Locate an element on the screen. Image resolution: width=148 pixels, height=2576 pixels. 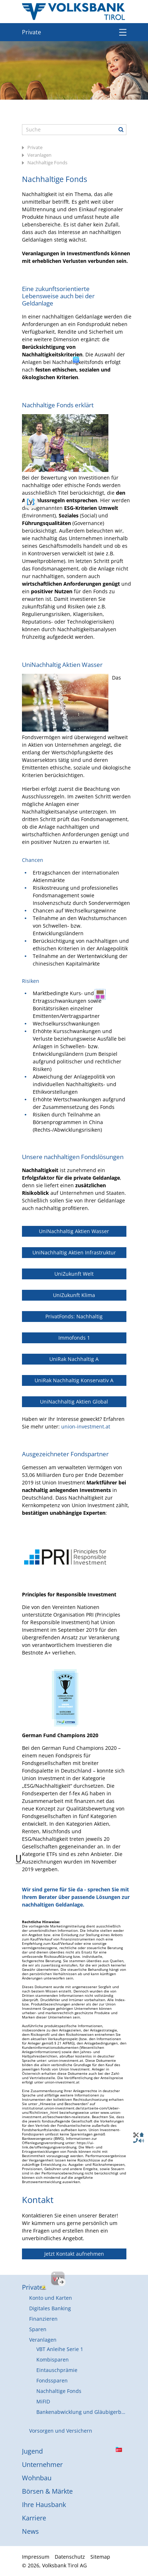
open folder containing Nintendo games or files is located at coordinates (119, 2450).